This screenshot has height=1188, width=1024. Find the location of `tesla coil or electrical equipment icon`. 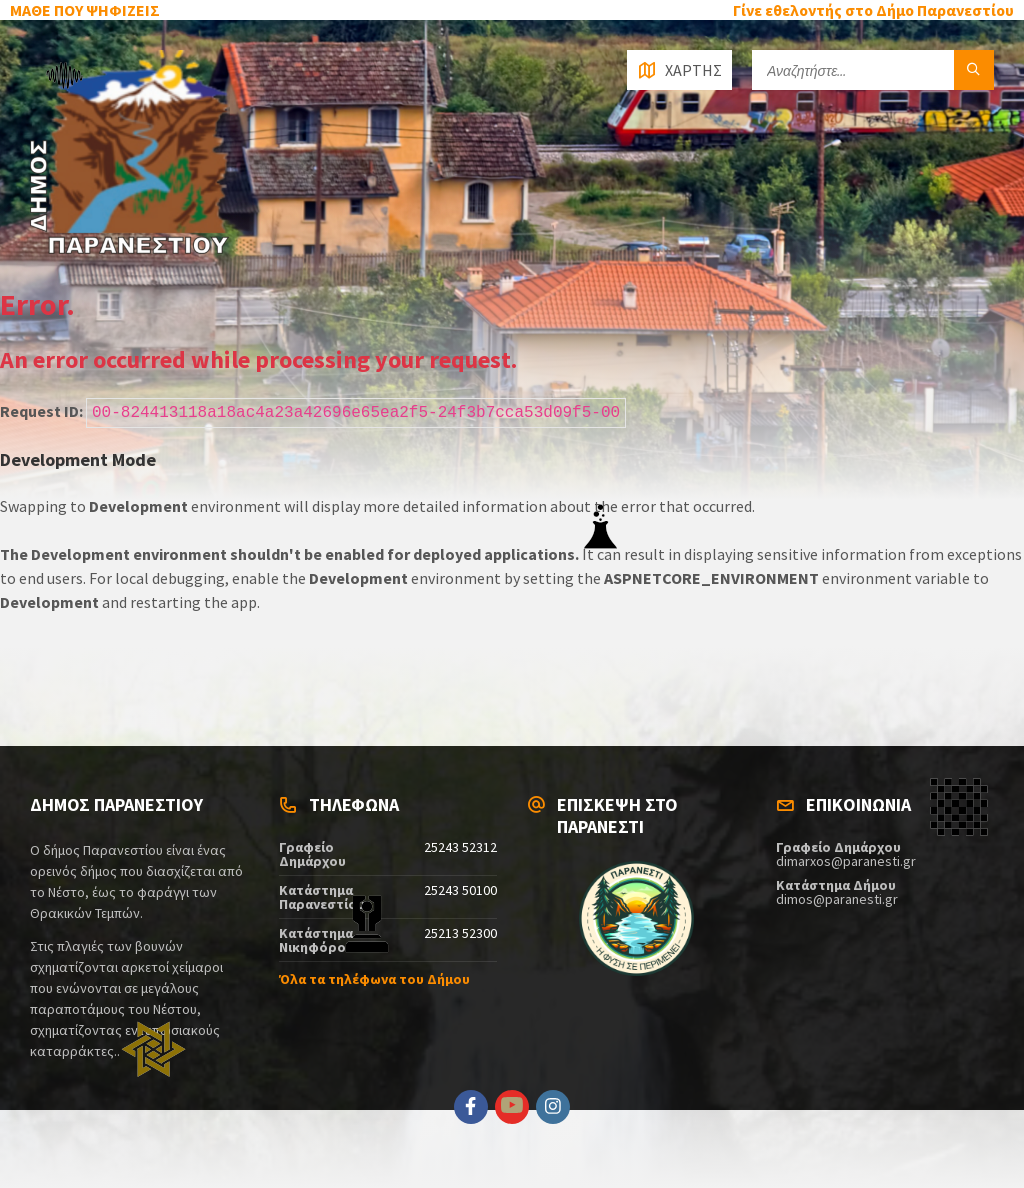

tesla coil or electrical equipment icon is located at coordinates (367, 924).